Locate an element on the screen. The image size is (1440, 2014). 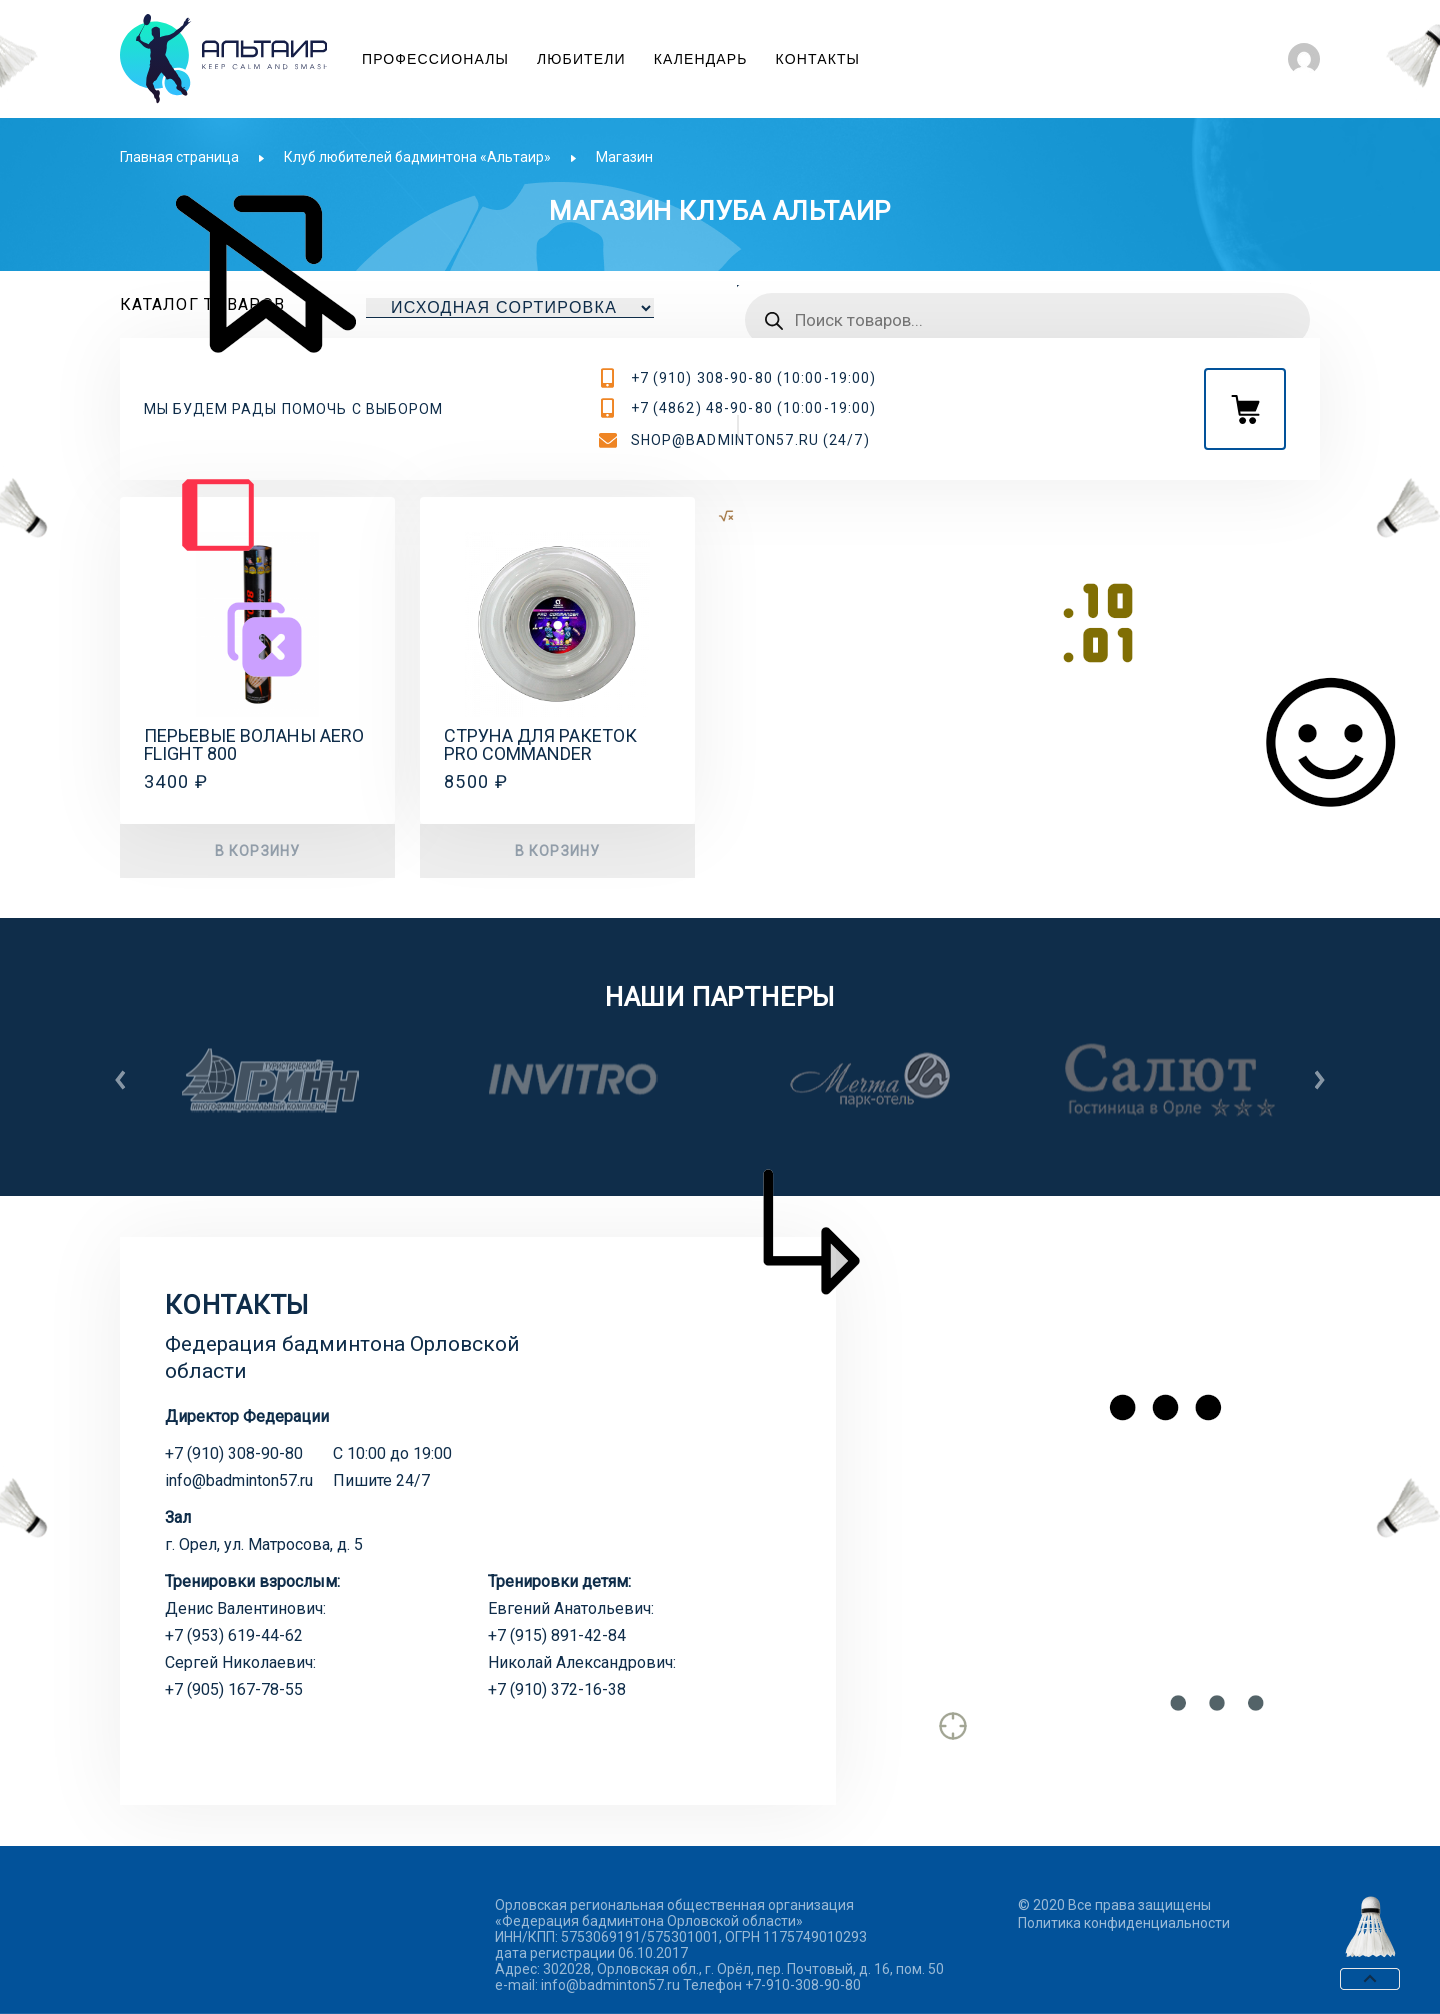
view or access binary/raw data is located at coordinates (1098, 623).